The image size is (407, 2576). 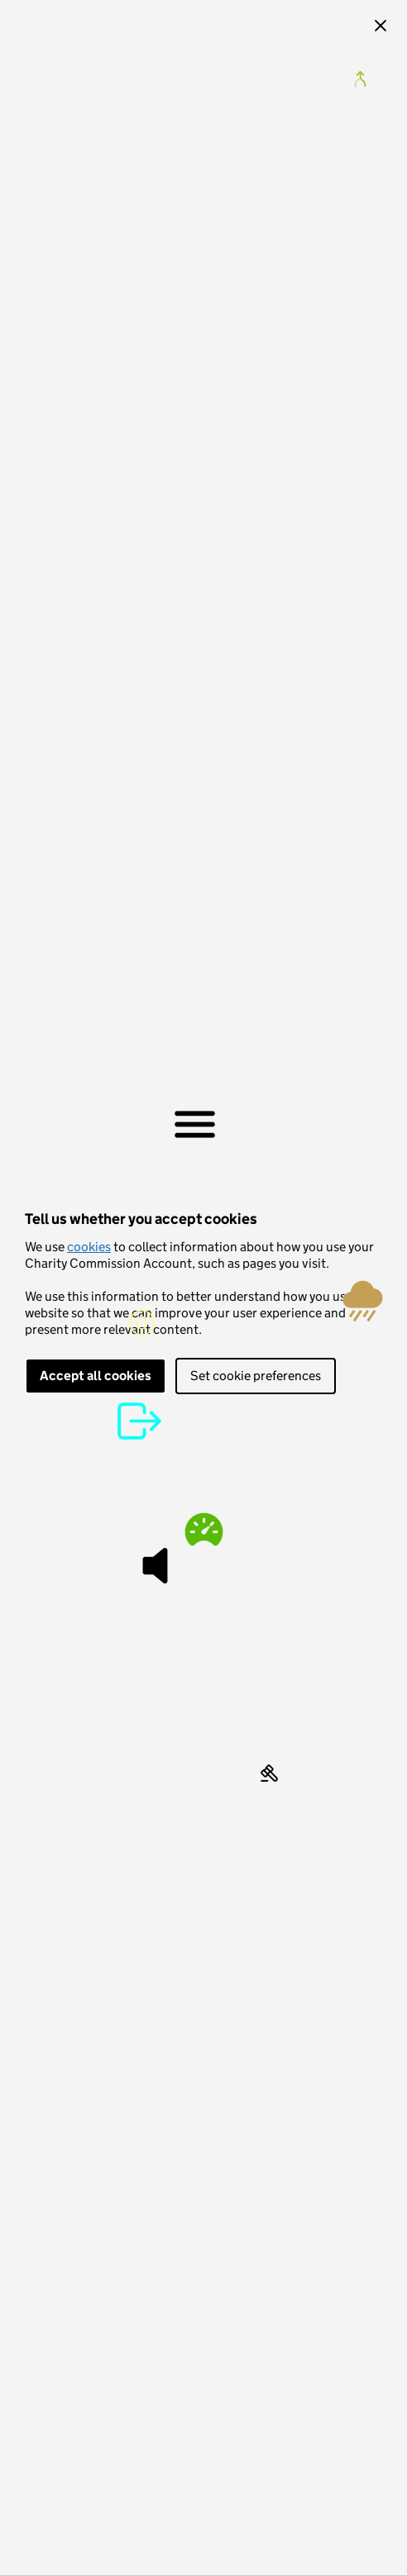 I want to click on indicates rainy weather conditions, so click(x=362, y=1301).